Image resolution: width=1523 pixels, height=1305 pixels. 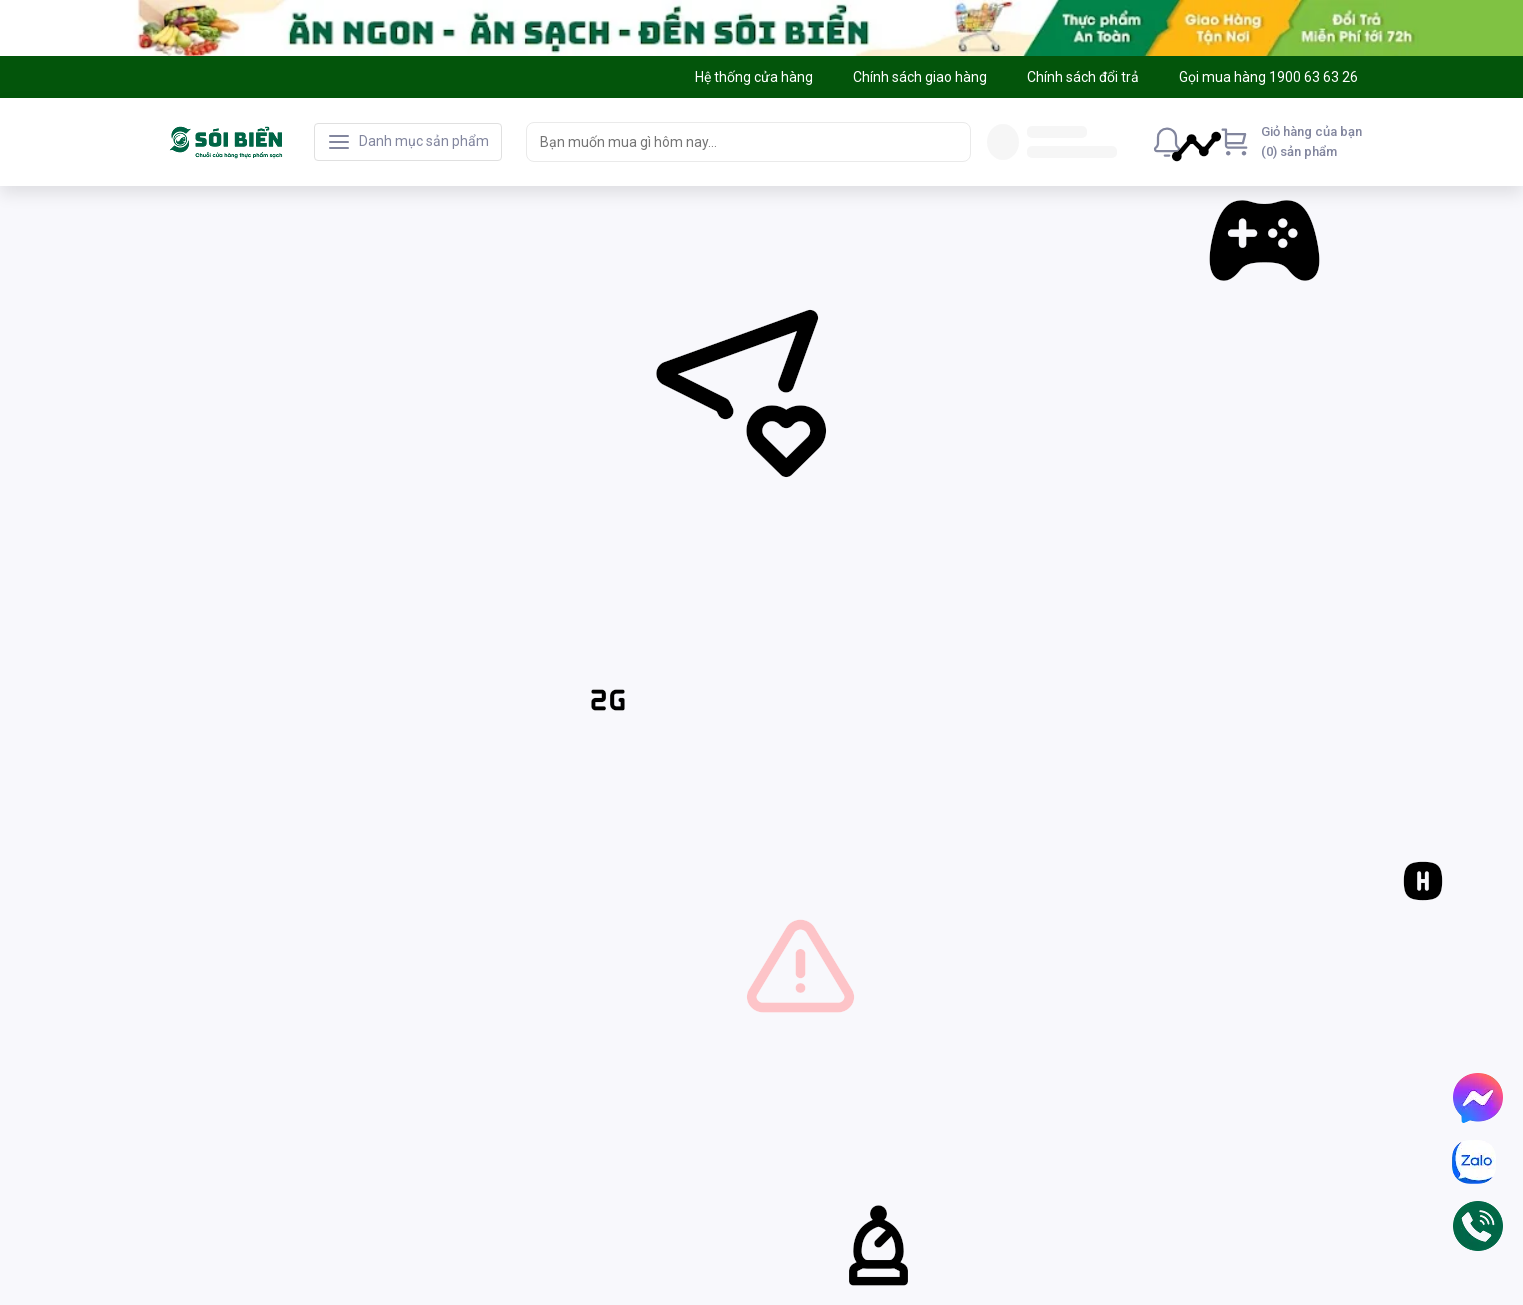 I want to click on indicates a warning or caution state, so click(x=800, y=968).